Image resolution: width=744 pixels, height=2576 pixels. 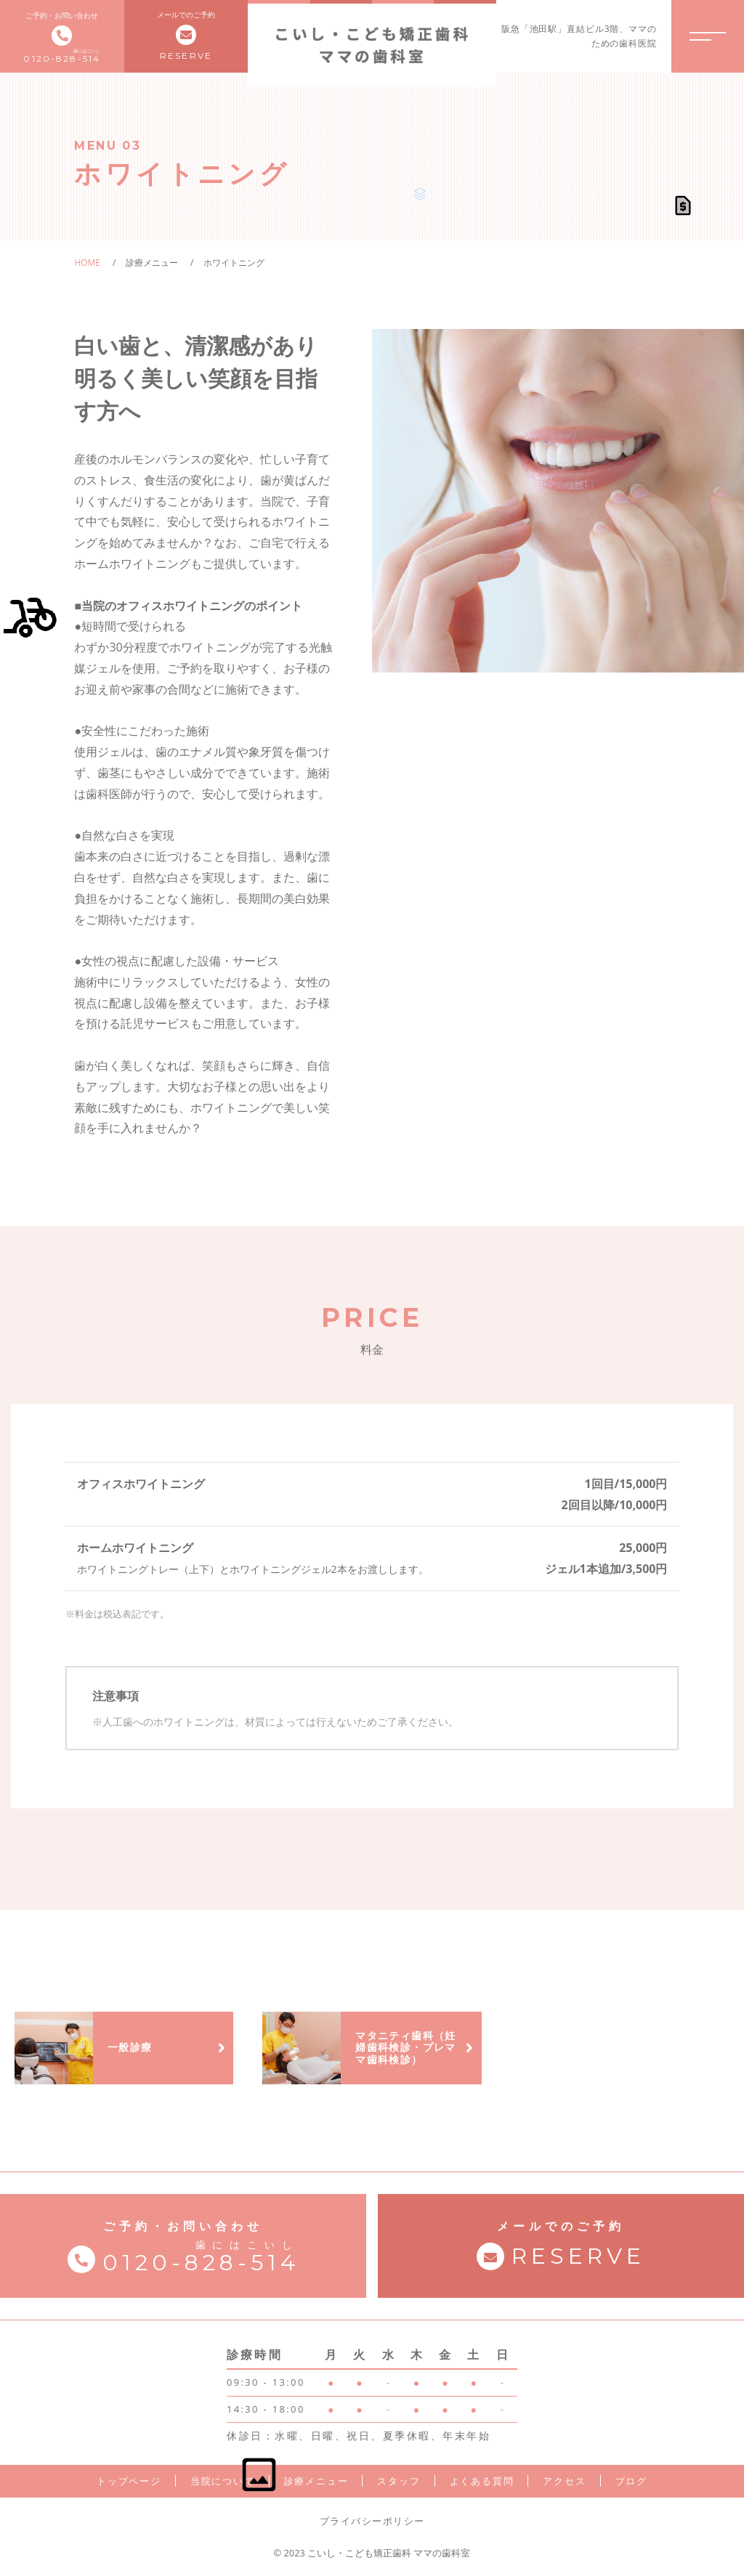 I want to click on view layers or stacked items, so click(x=420, y=194).